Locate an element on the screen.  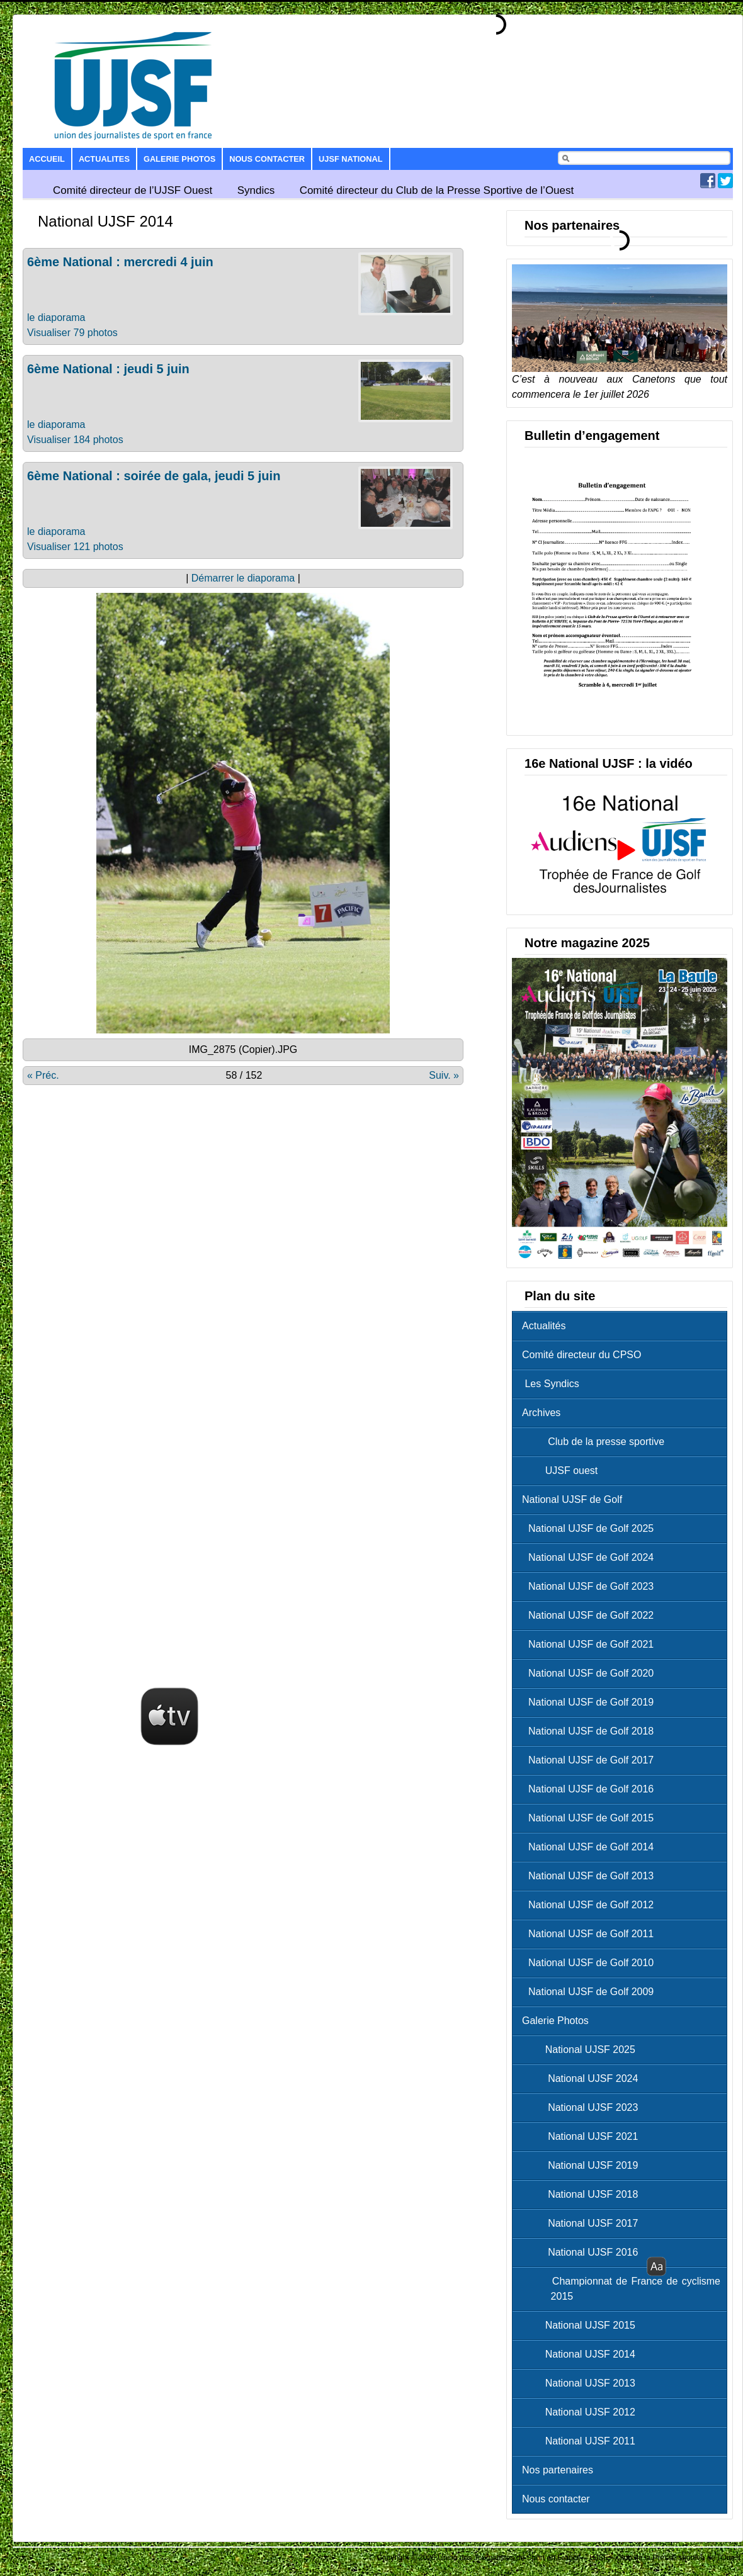
open affinity photo project files folder is located at coordinates (306, 920).